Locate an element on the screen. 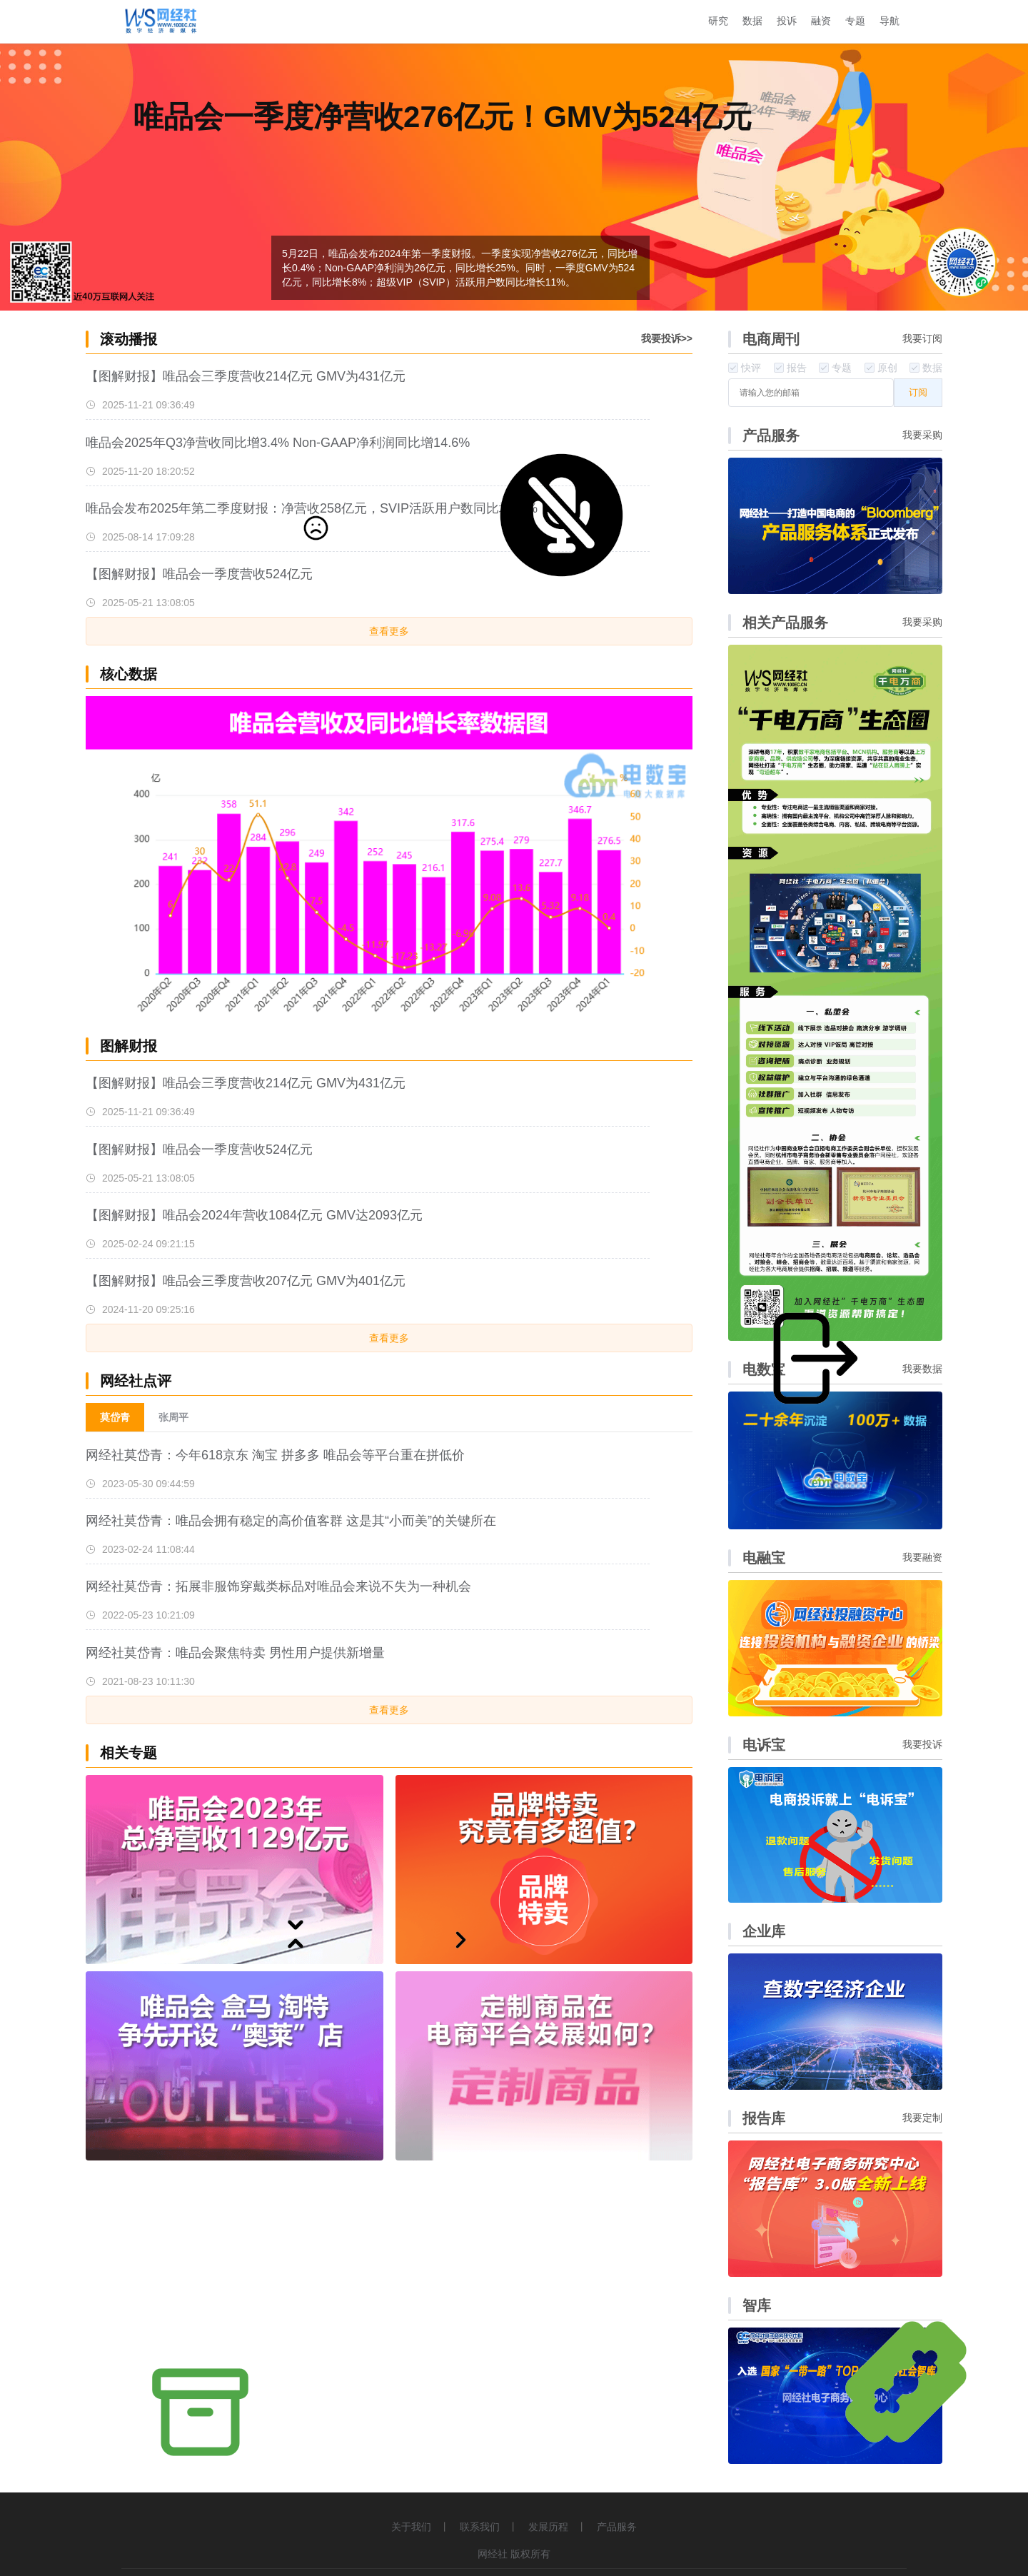 This screenshot has height=2576, width=1028. collapse expanded content is located at coordinates (296, 1934).